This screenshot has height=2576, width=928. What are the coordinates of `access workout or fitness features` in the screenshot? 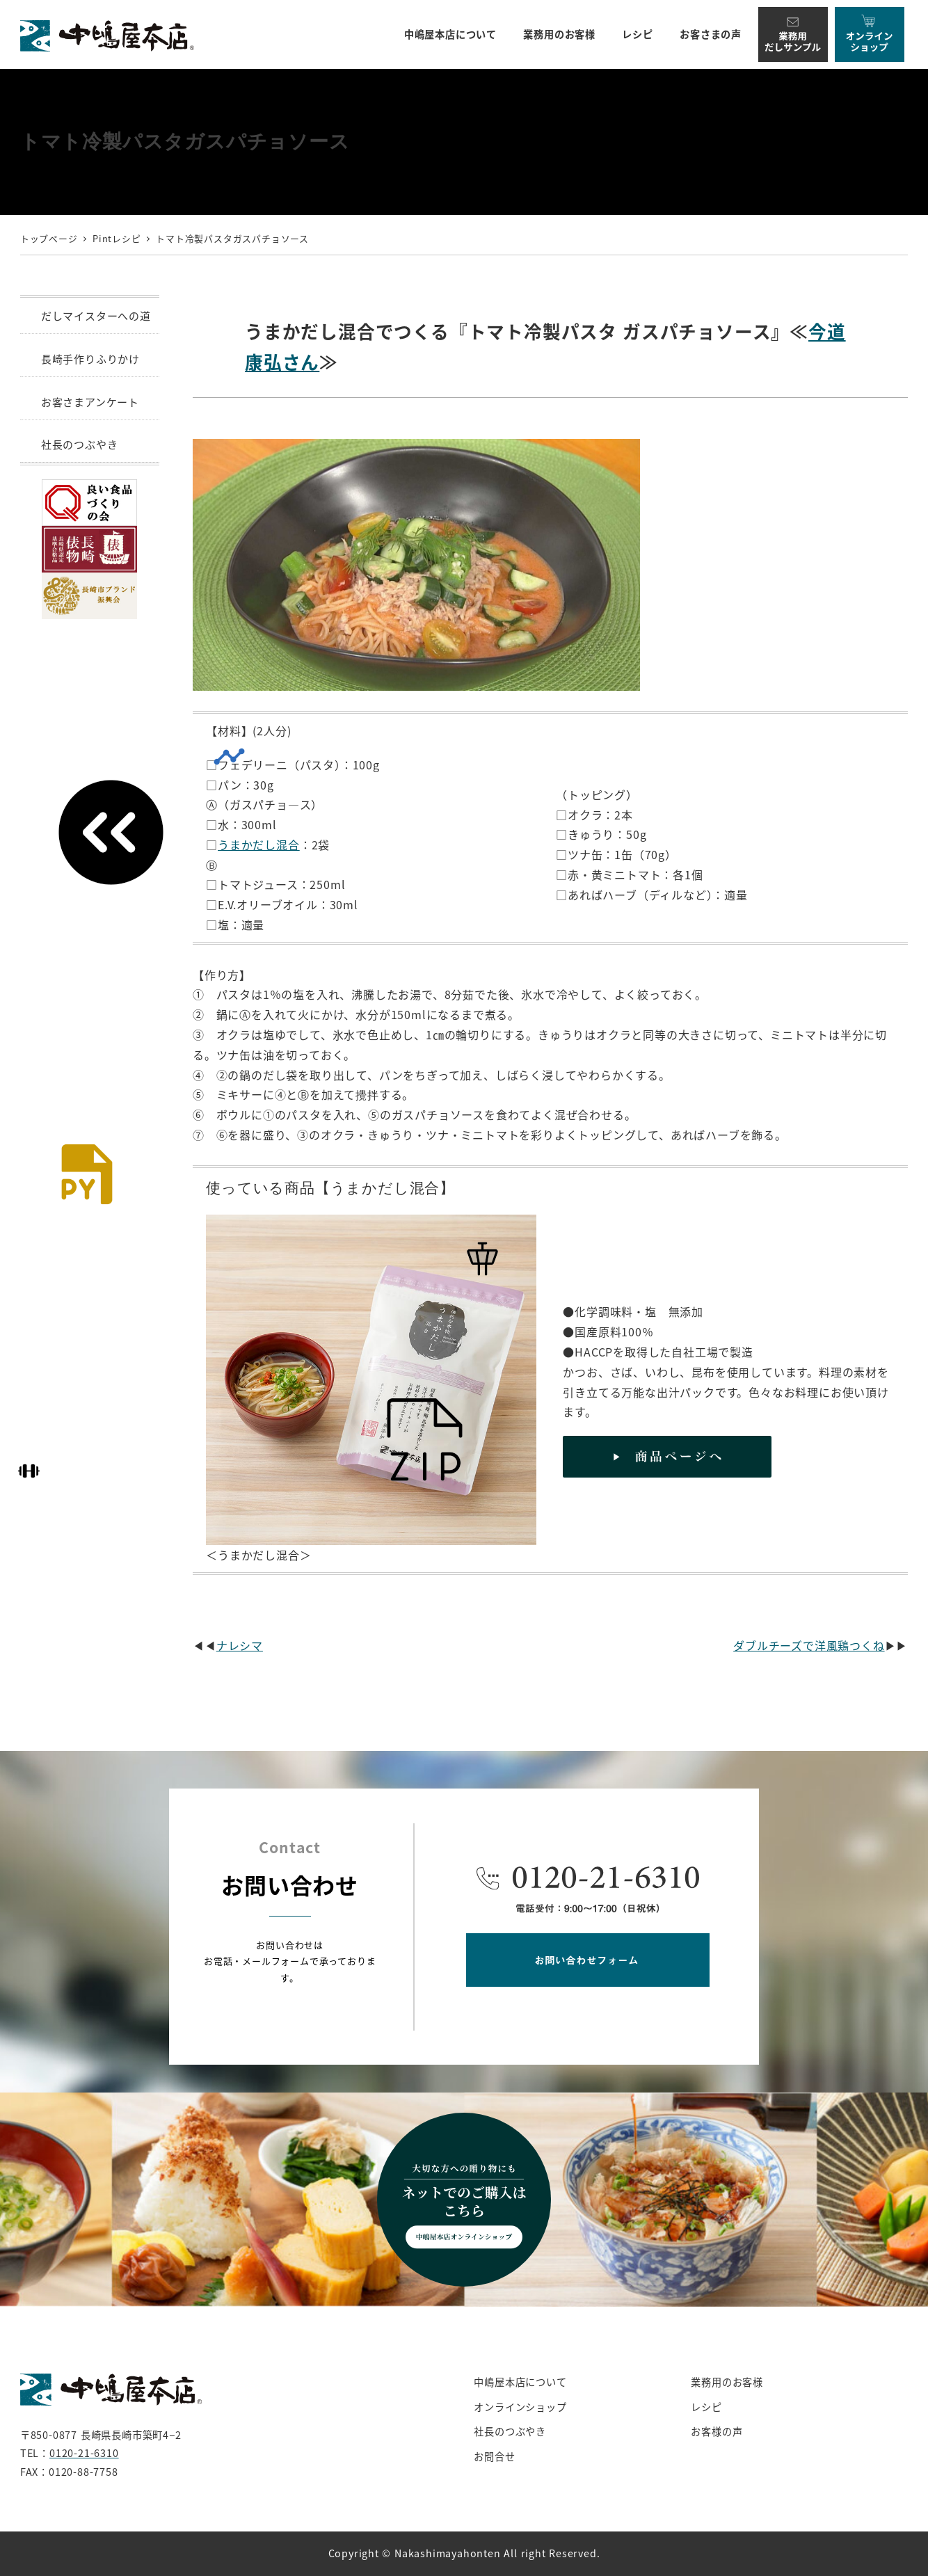 It's located at (29, 1471).